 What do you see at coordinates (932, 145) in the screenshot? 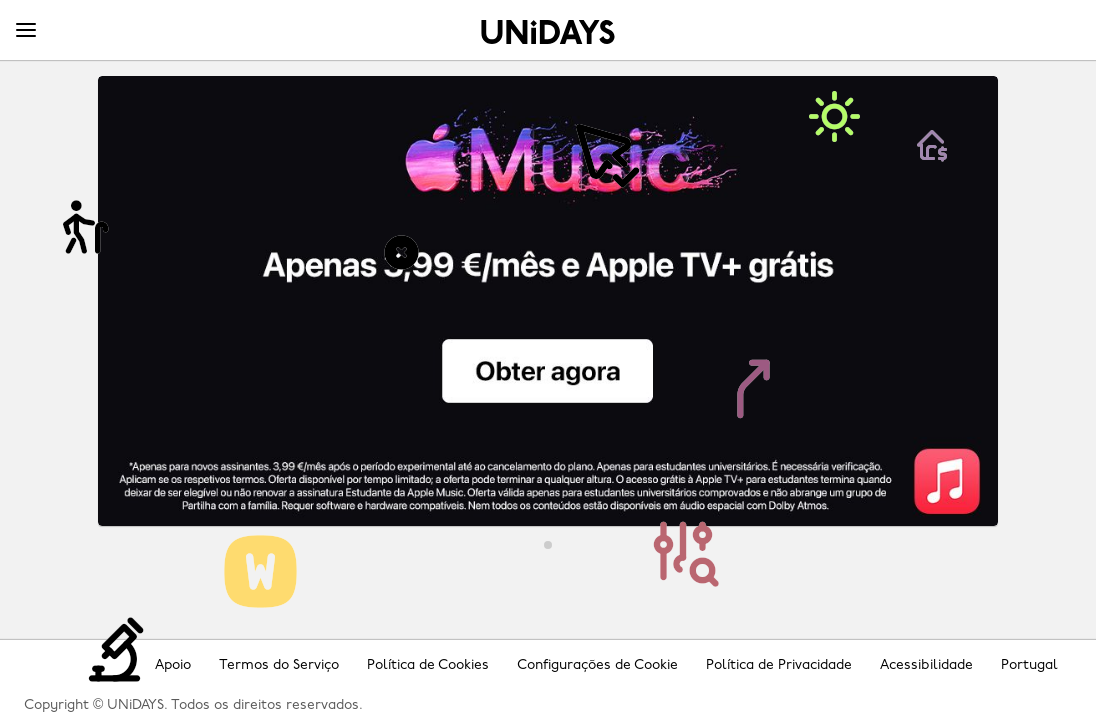
I see `view home financing or mortgage options` at bounding box center [932, 145].